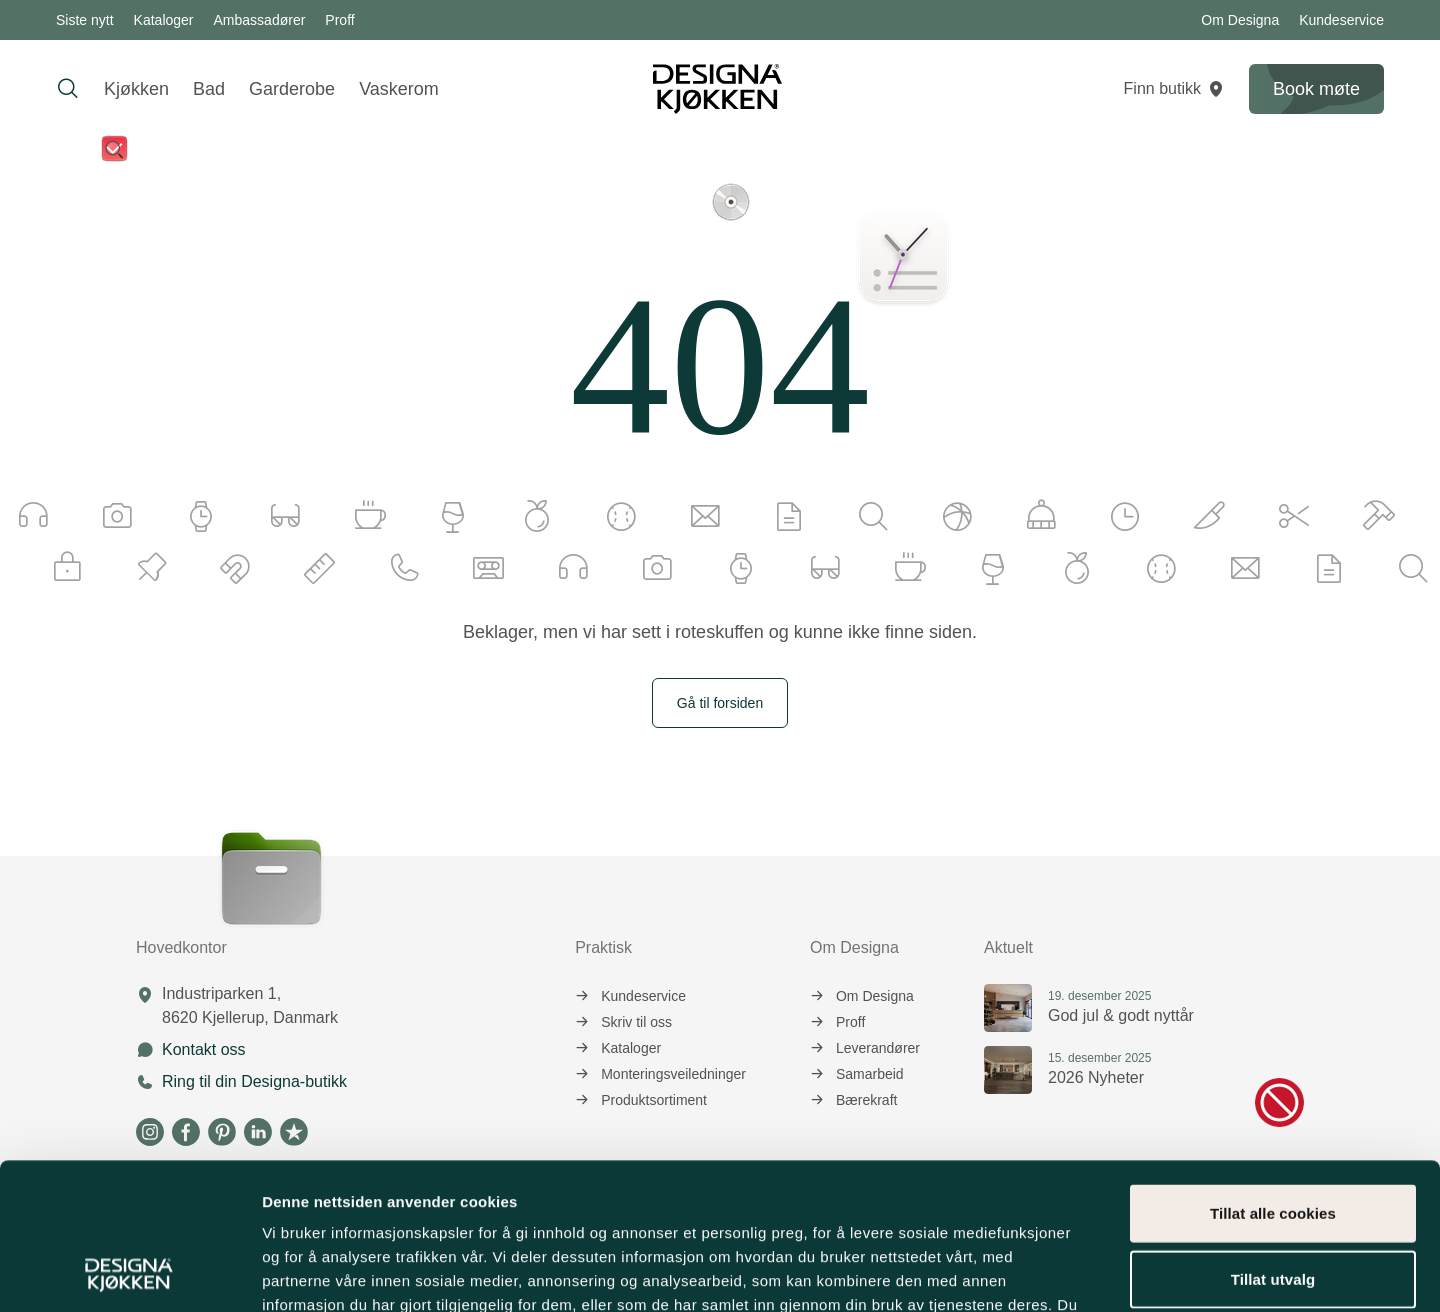 The height and width of the screenshot is (1312, 1440). What do you see at coordinates (903, 256) in the screenshot?
I see `open khronos time tracking app` at bounding box center [903, 256].